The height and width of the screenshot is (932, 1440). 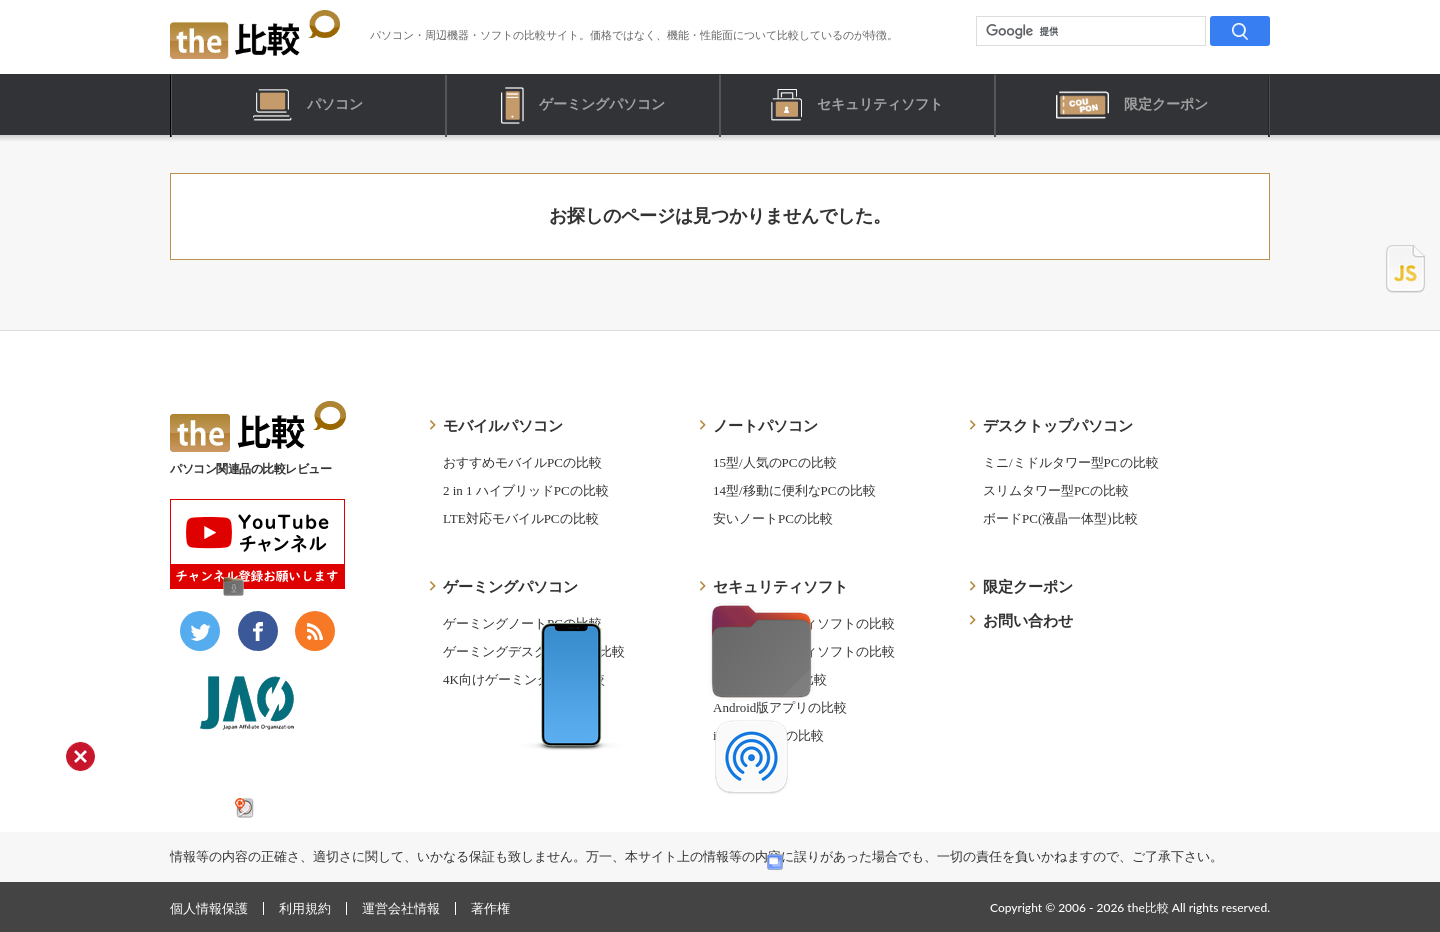 I want to click on manage startup applications and session settings, so click(x=775, y=862).